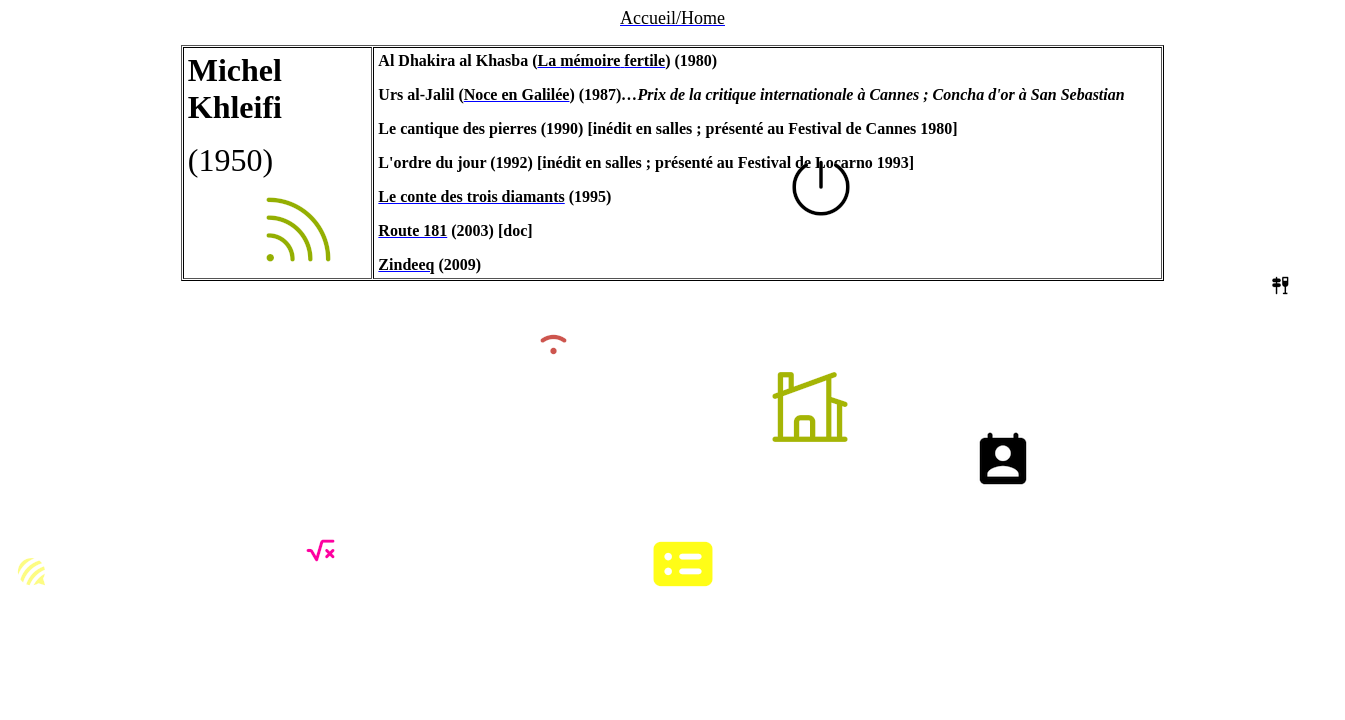  Describe the element at coordinates (1280, 285) in the screenshot. I see `find tapas restaurants nearby` at that location.